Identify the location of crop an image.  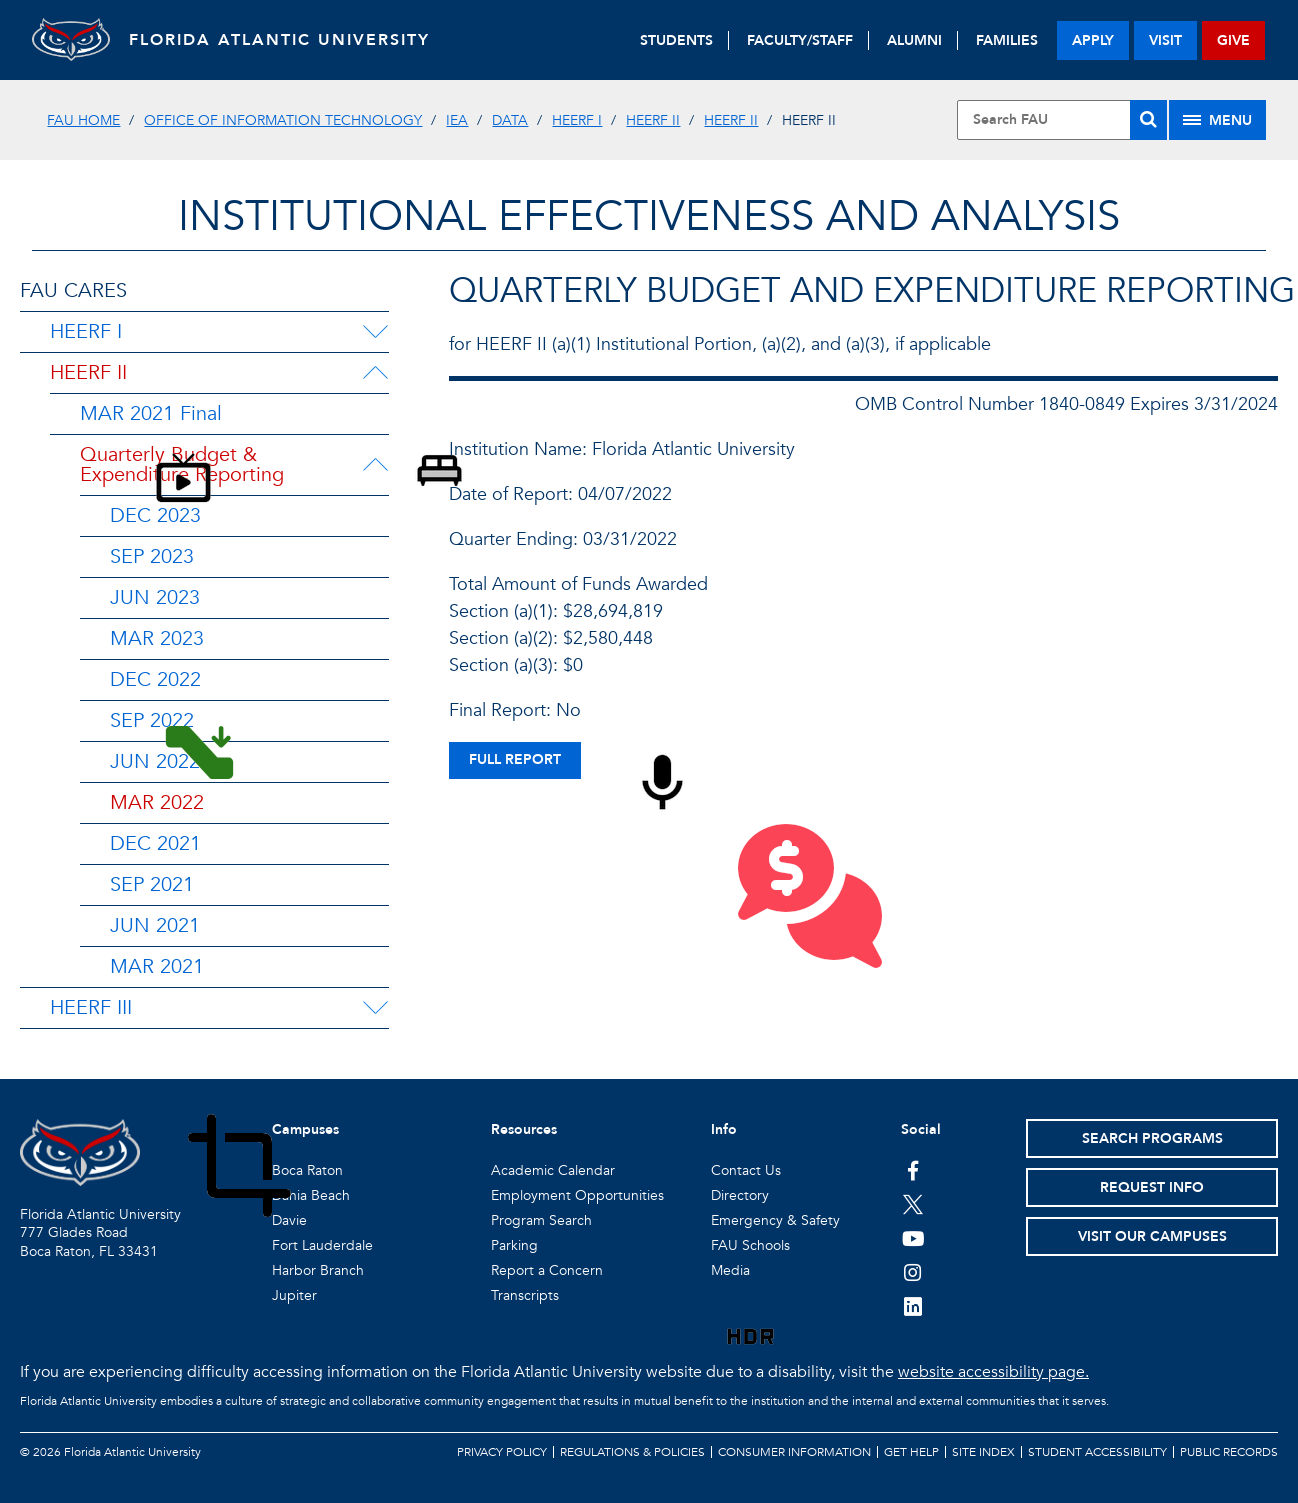
(239, 1165).